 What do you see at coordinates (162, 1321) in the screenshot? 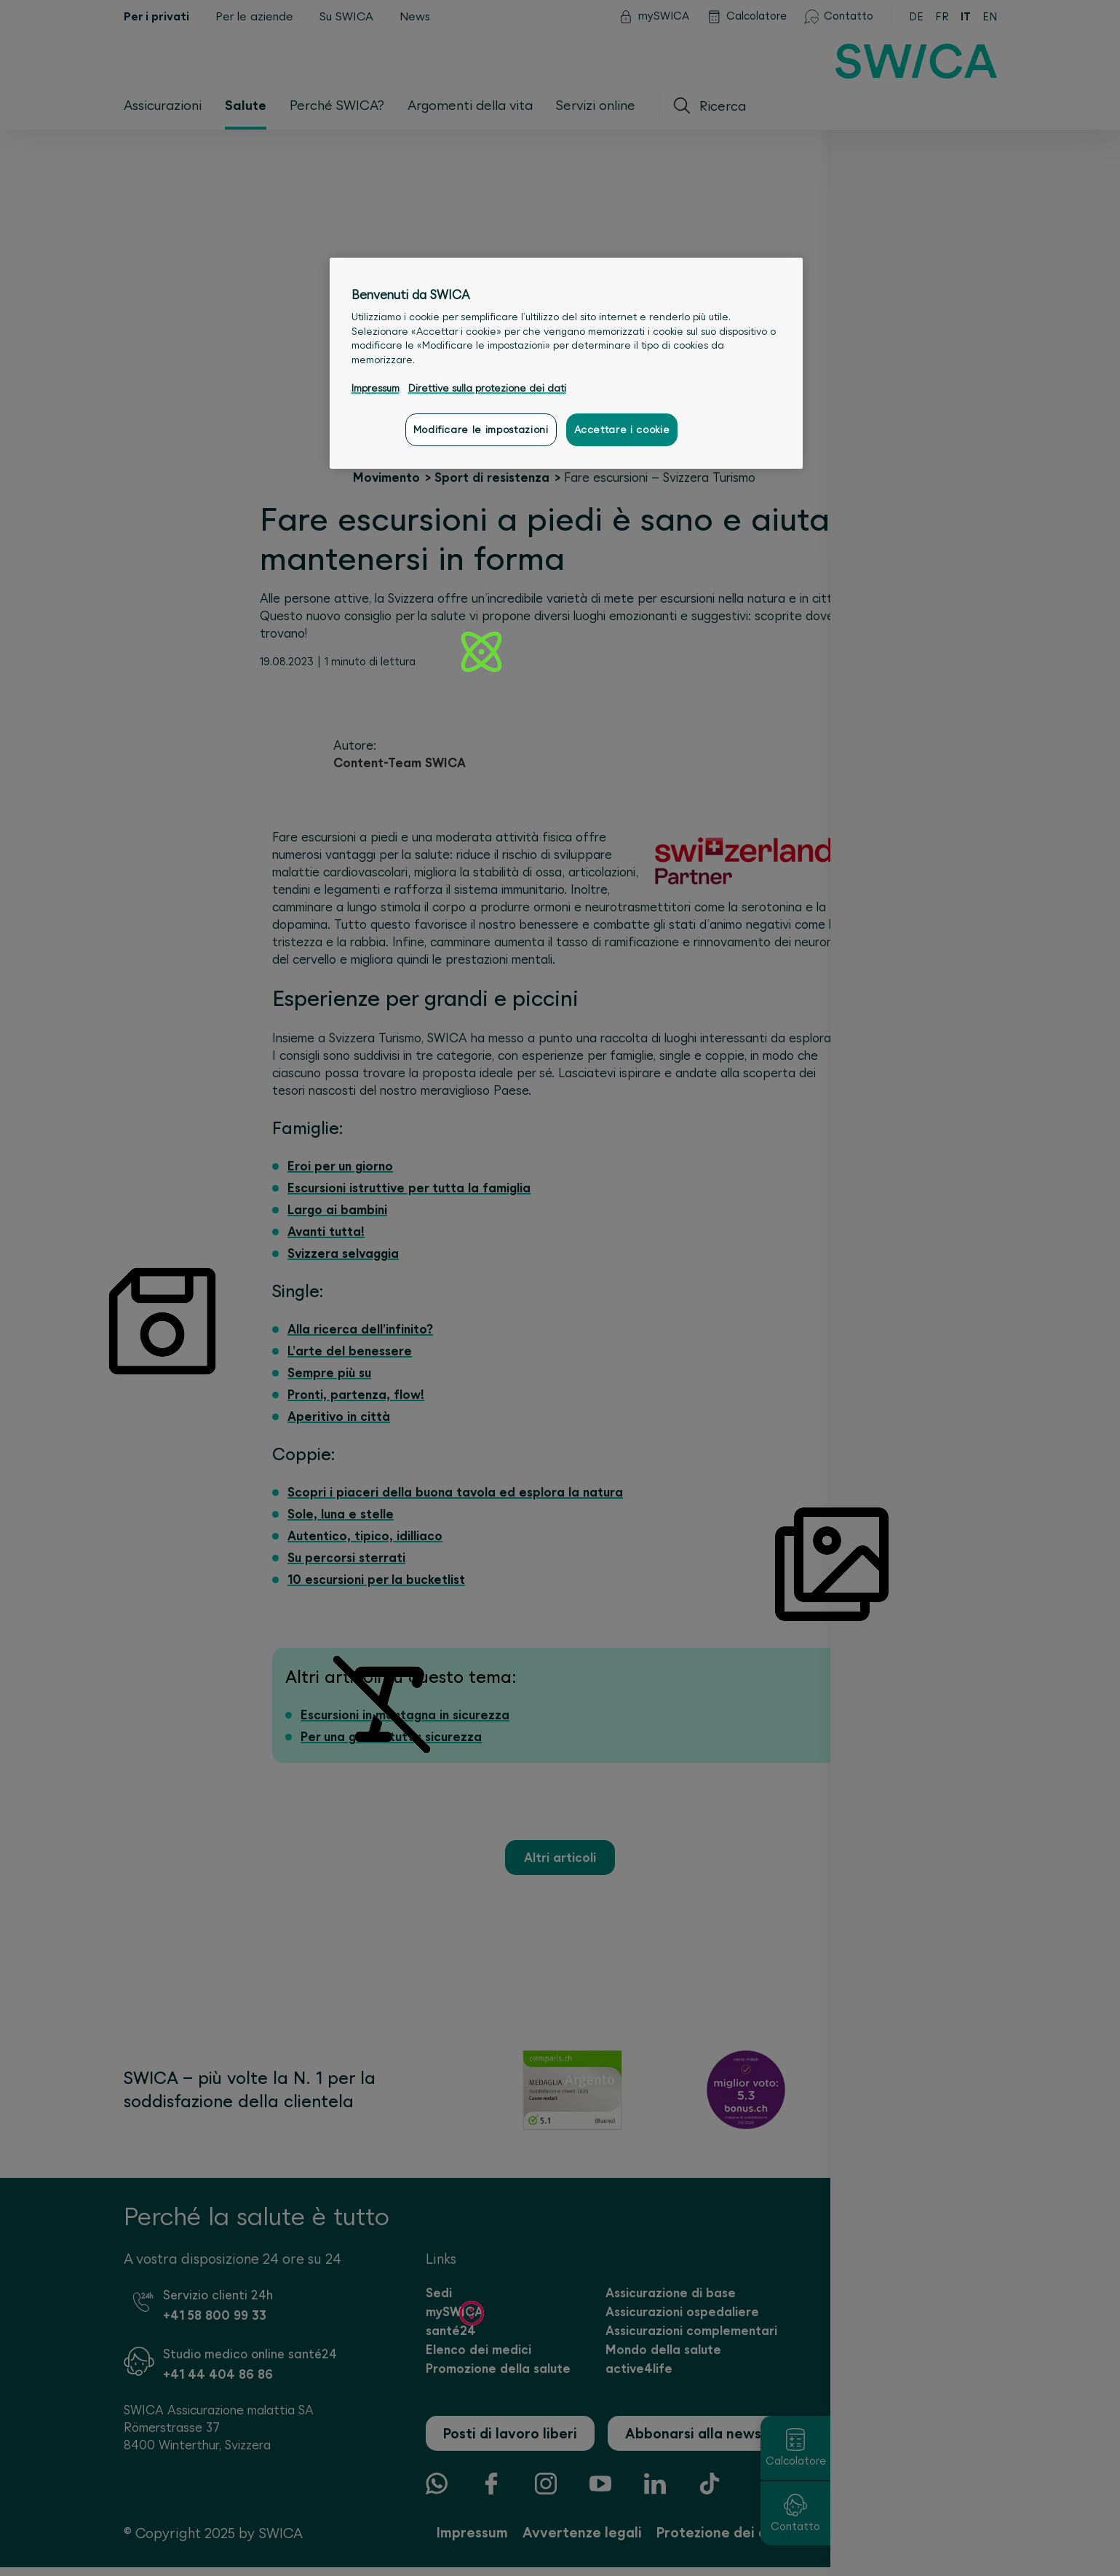
I see `save current file or document` at bounding box center [162, 1321].